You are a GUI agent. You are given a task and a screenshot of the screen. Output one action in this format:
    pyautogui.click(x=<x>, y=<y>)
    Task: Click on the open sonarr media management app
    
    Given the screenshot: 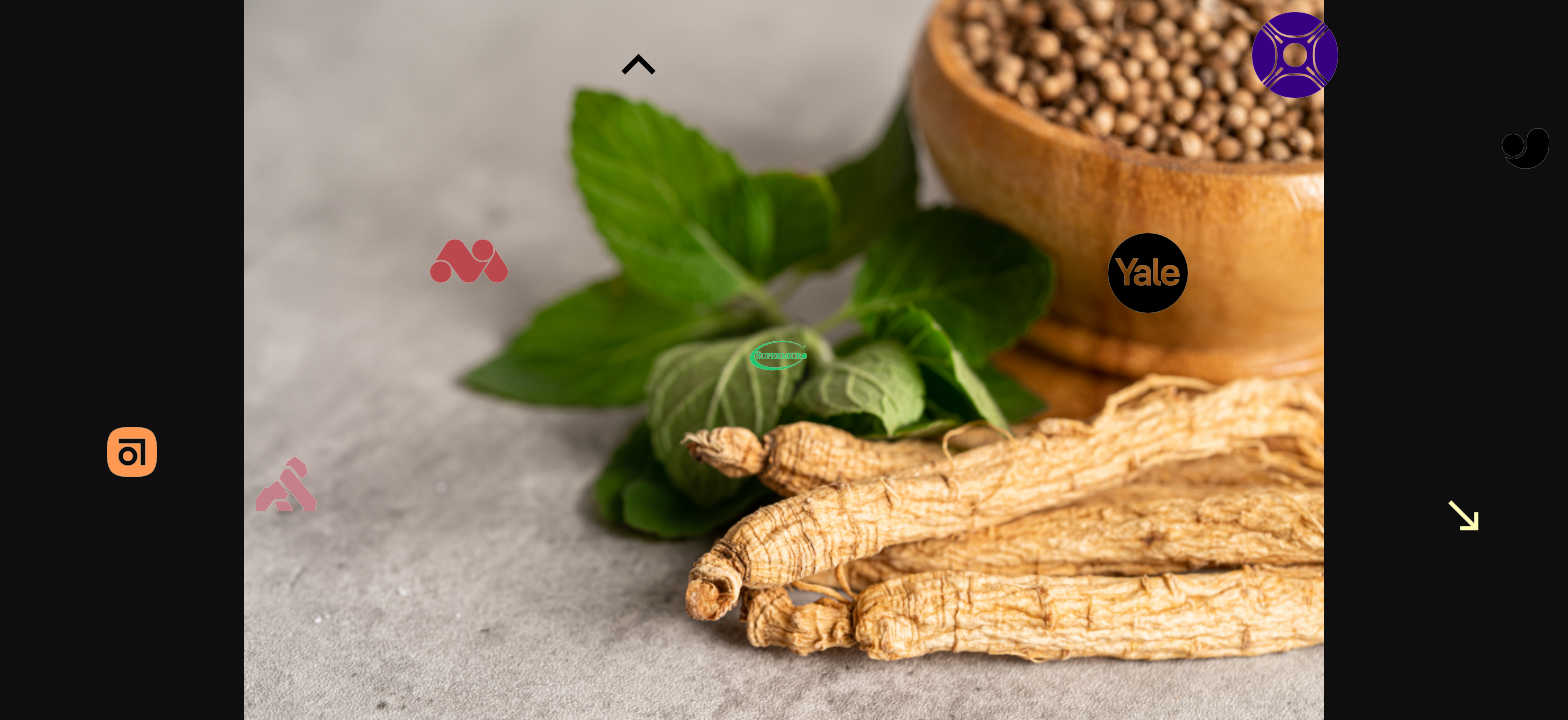 What is the action you would take?
    pyautogui.click(x=1295, y=55)
    